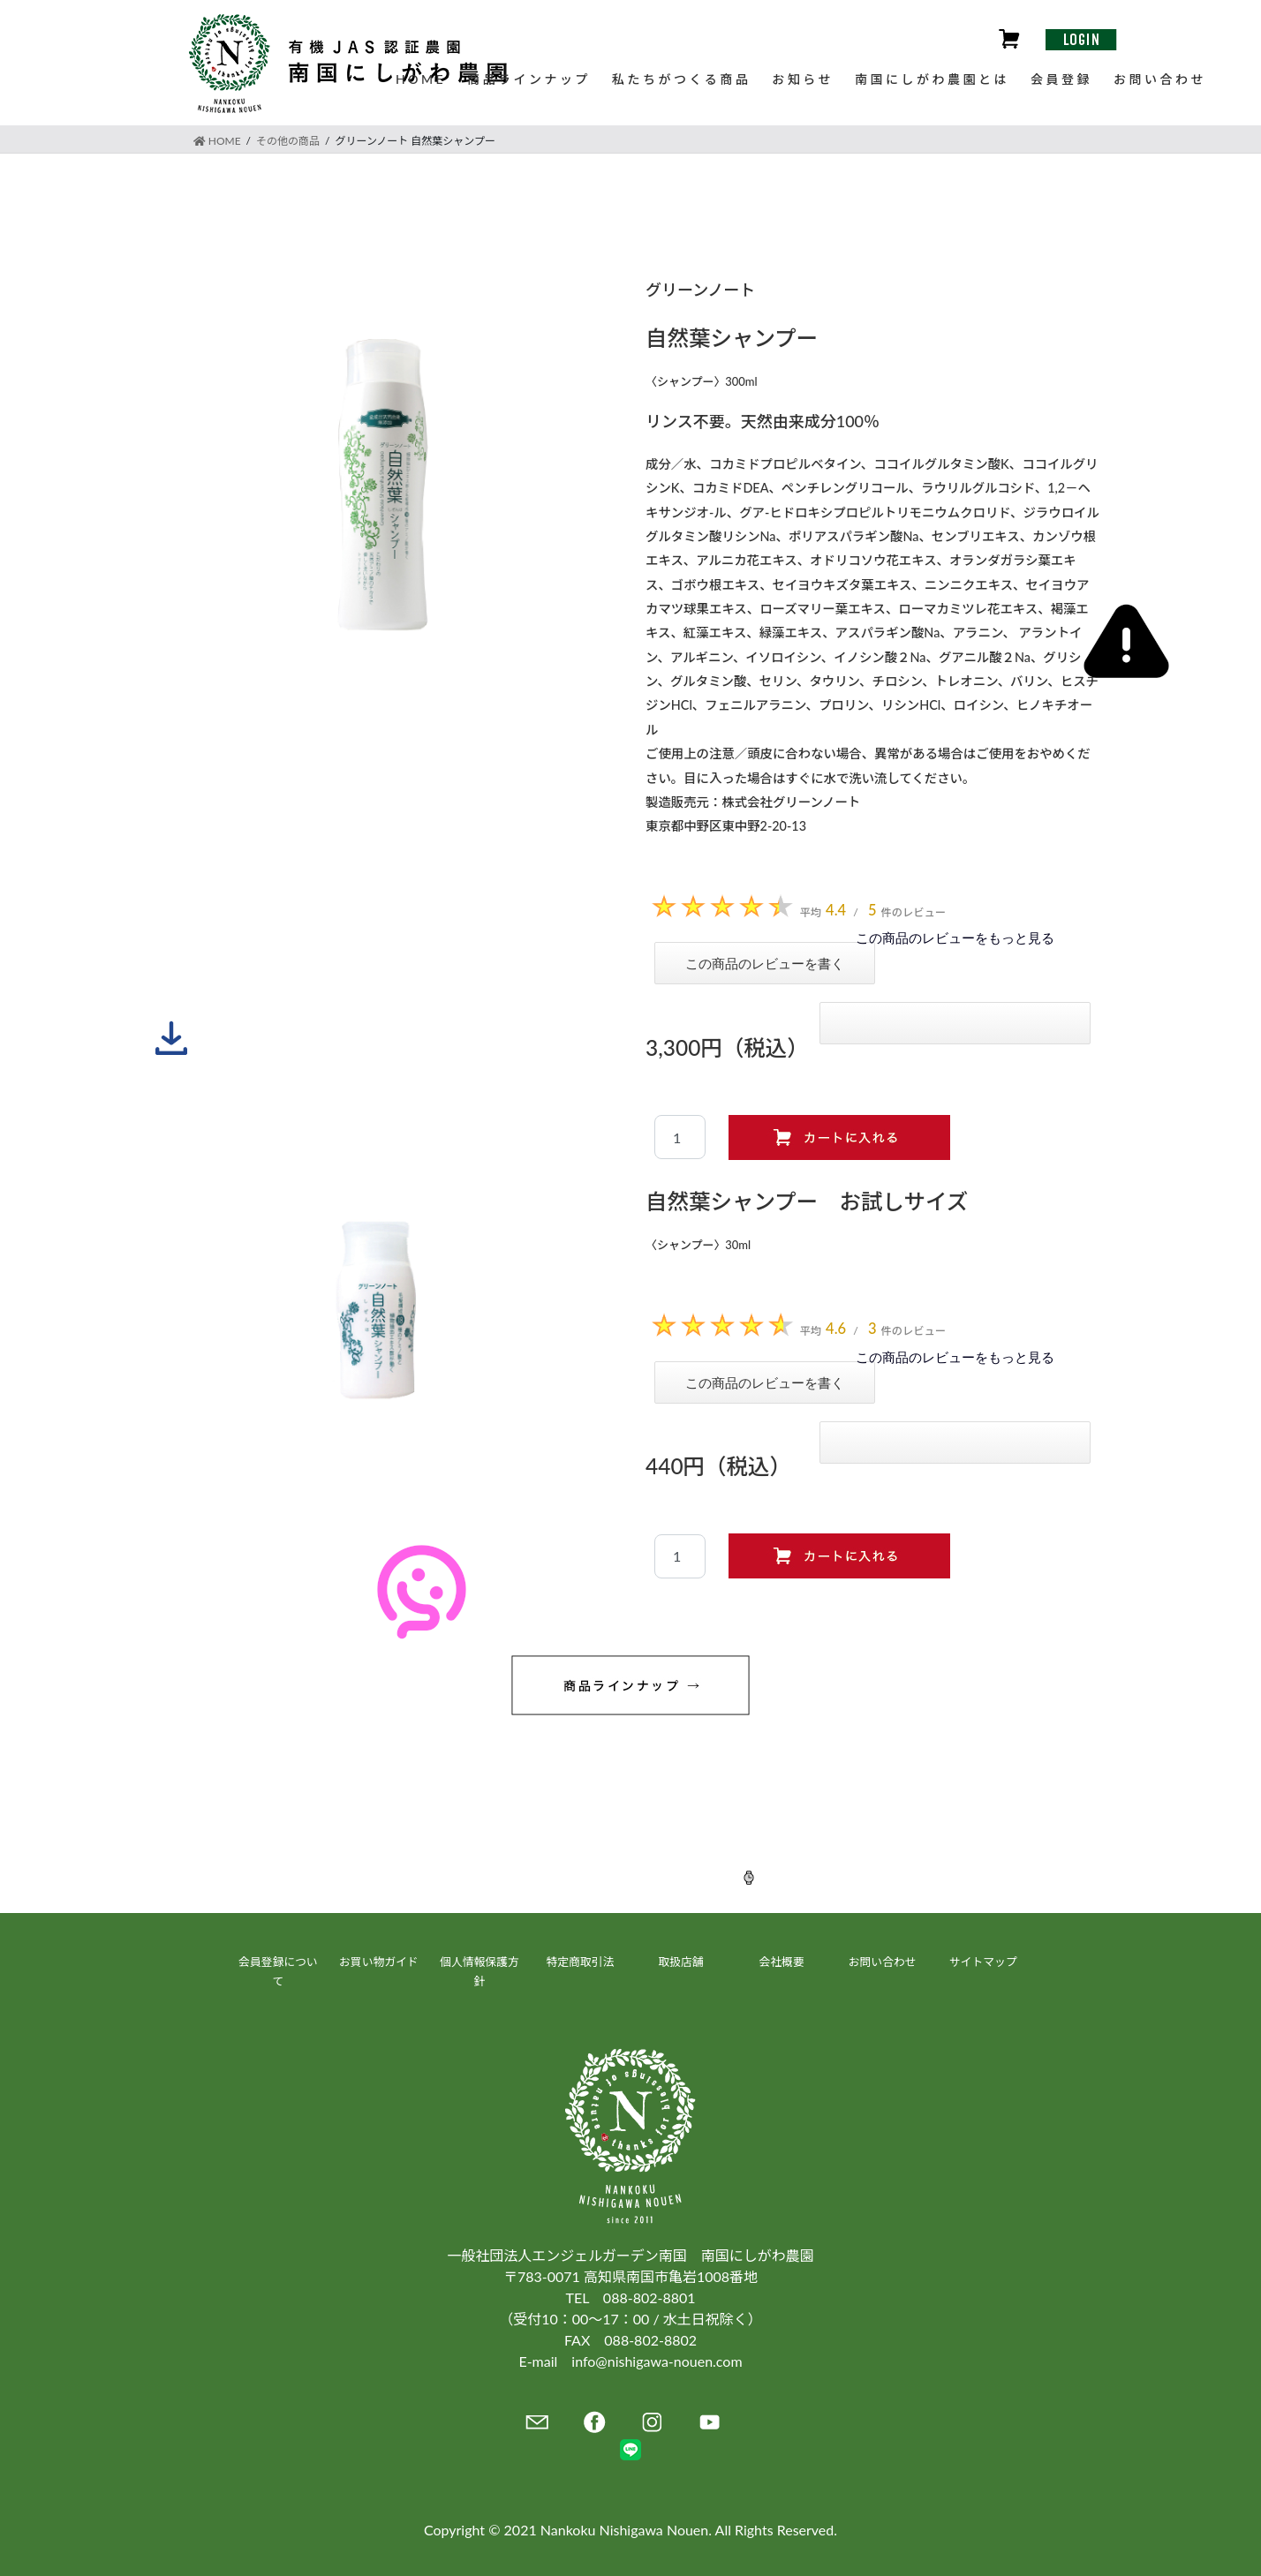 This screenshot has height=2576, width=1261. Describe the element at coordinates (171, 1039) in the screenshot. I see `download a file or content` at that location.